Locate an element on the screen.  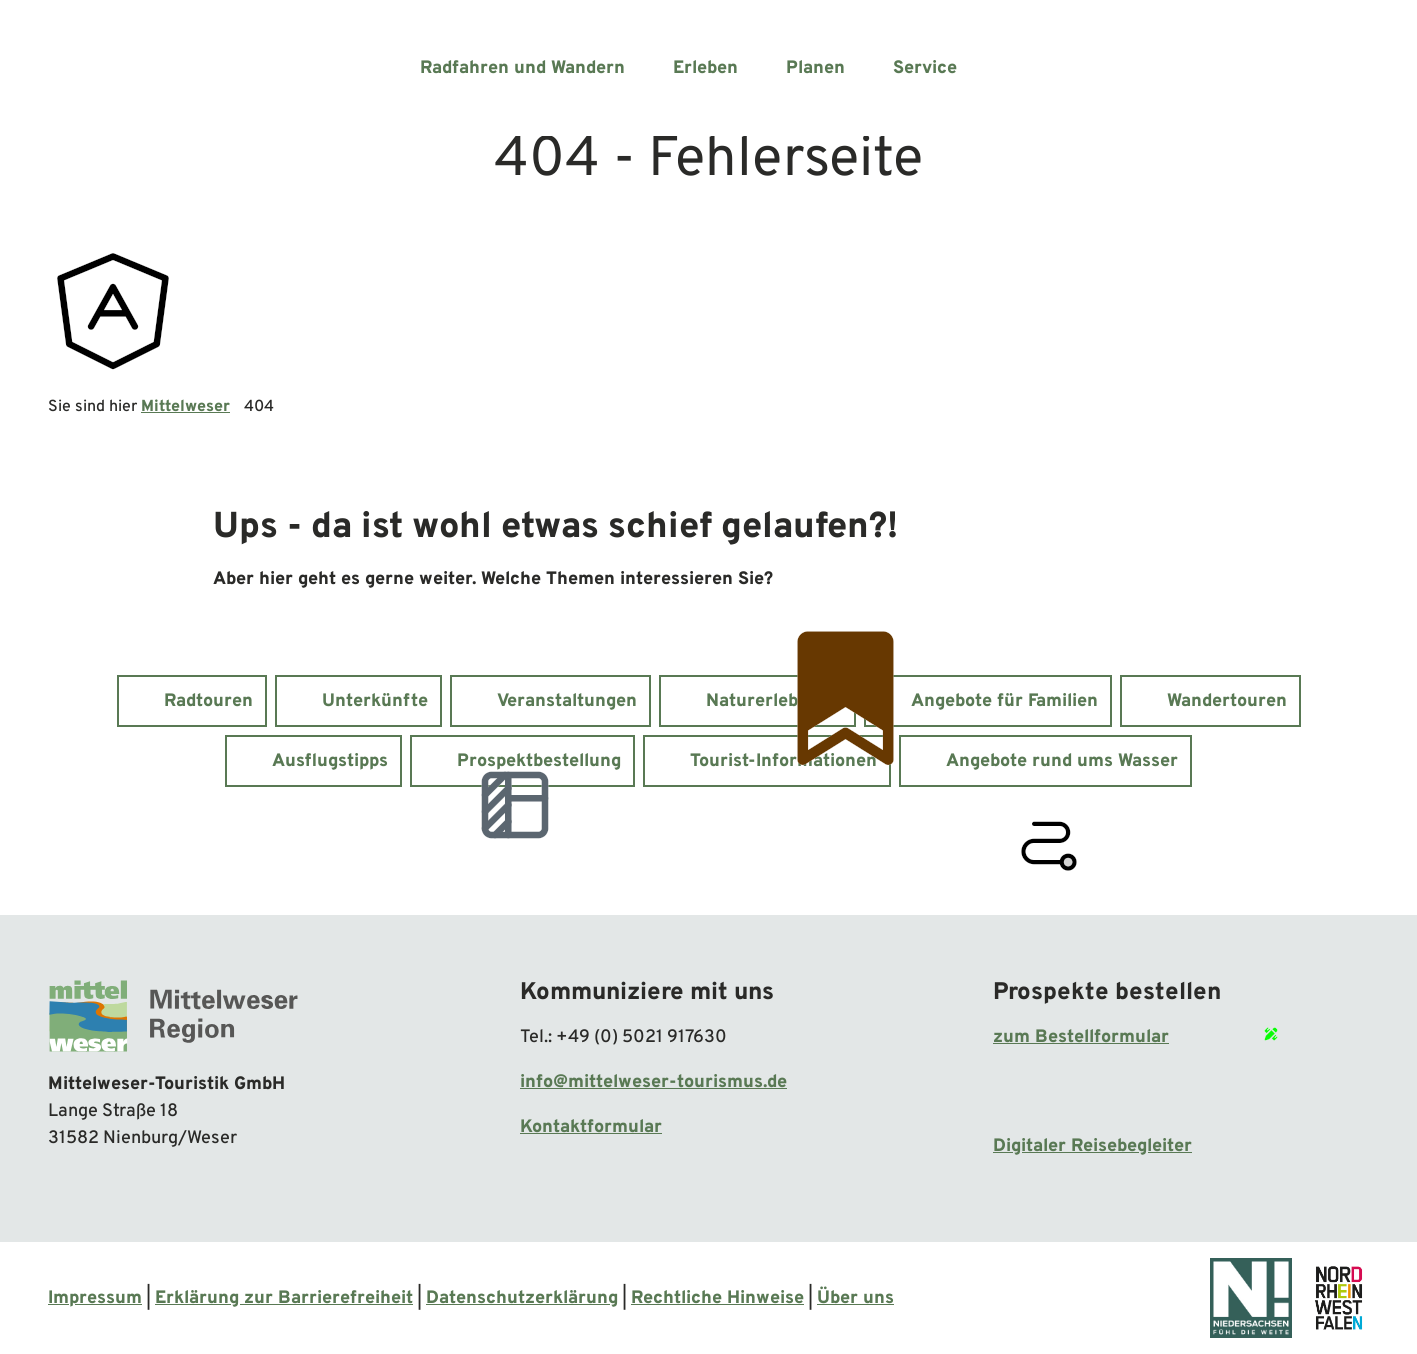
view or edit a custom path is located at coordinates (1049, 843).